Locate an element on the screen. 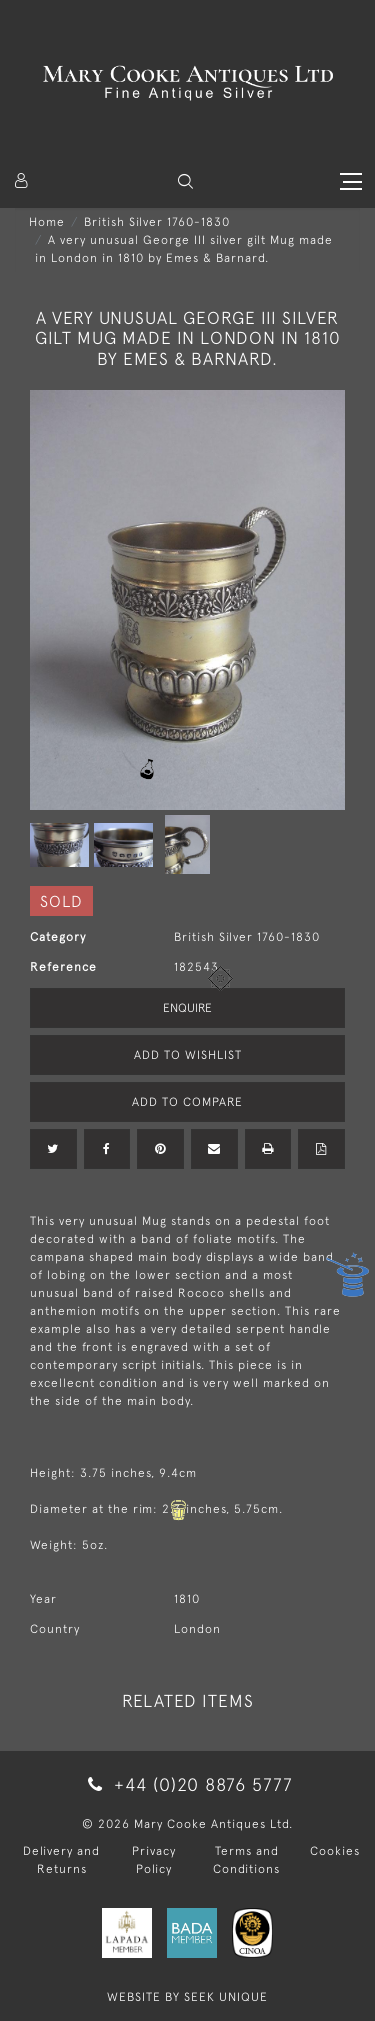 Image resolution: width=375 pixels, height=2021 pixels. indicates islamic content or quranic section marker is located at coordinates (220, 978).